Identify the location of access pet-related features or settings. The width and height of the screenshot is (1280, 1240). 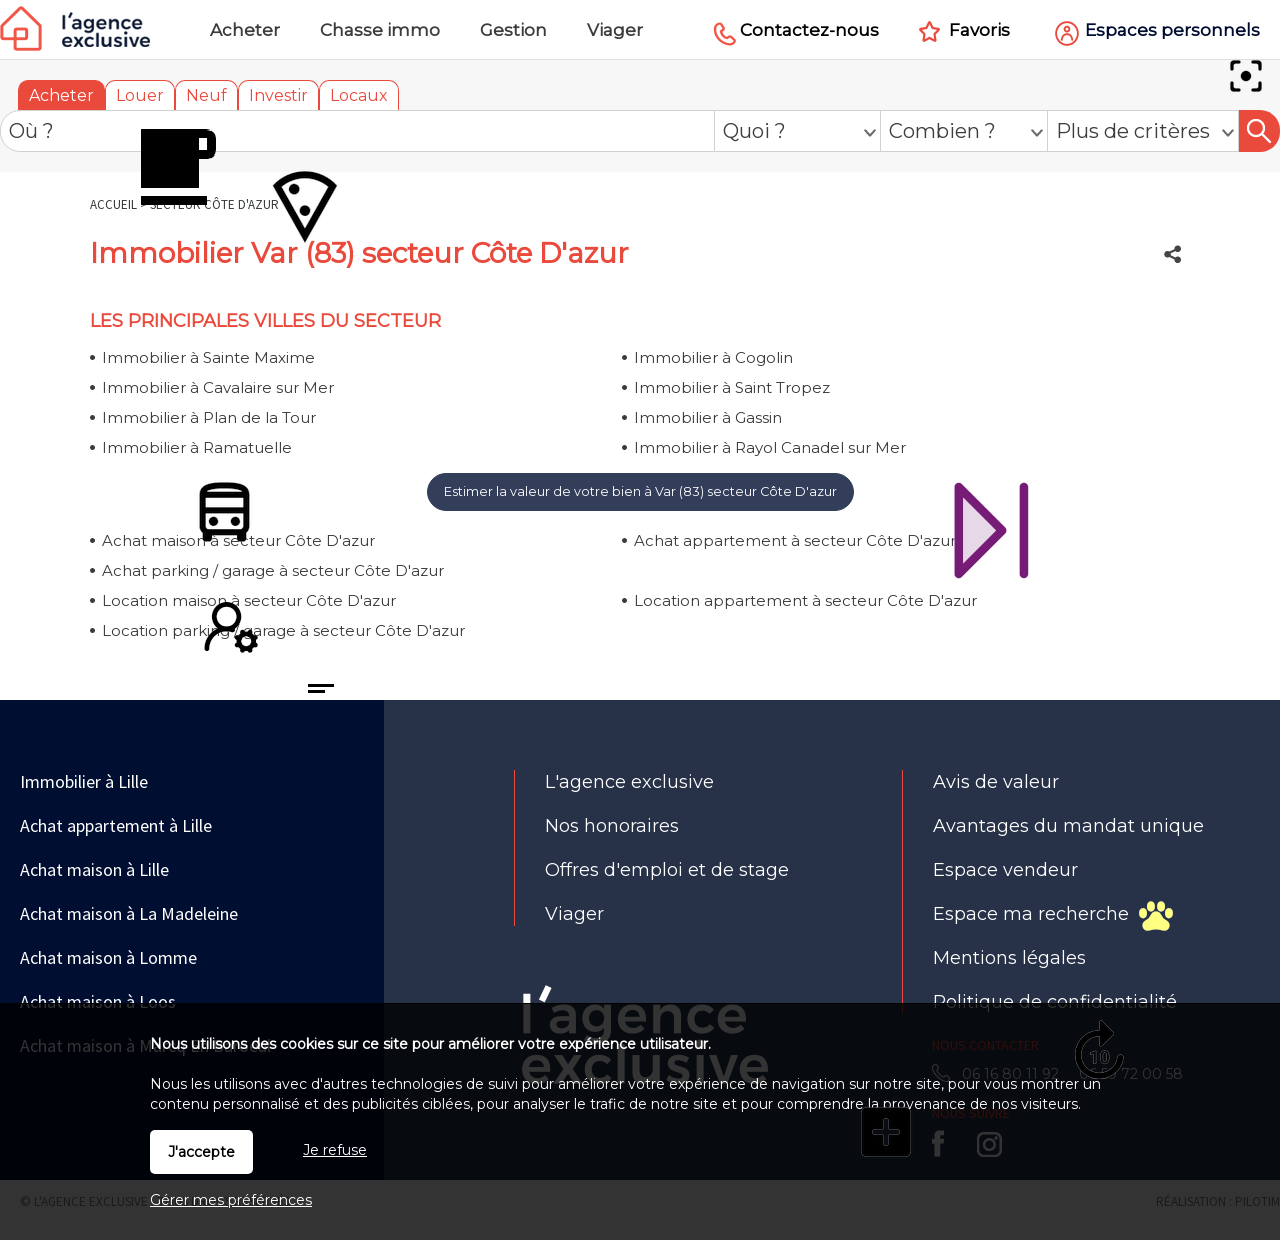
(1156, 916).